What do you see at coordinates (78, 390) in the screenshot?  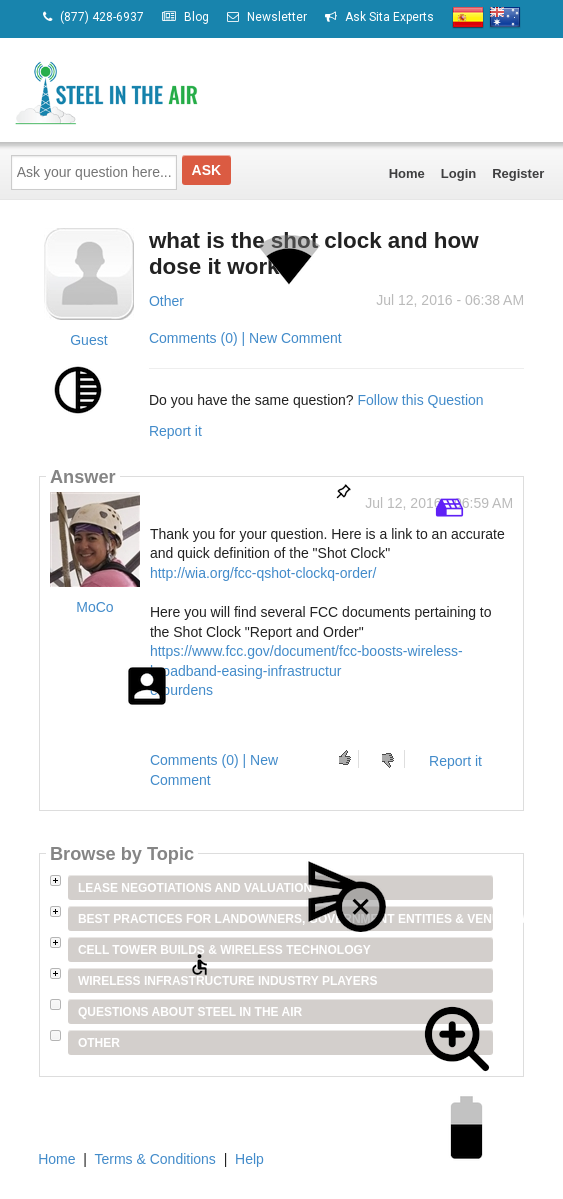 I see `adjust image contrast settings` at bounding box center [78, 390].